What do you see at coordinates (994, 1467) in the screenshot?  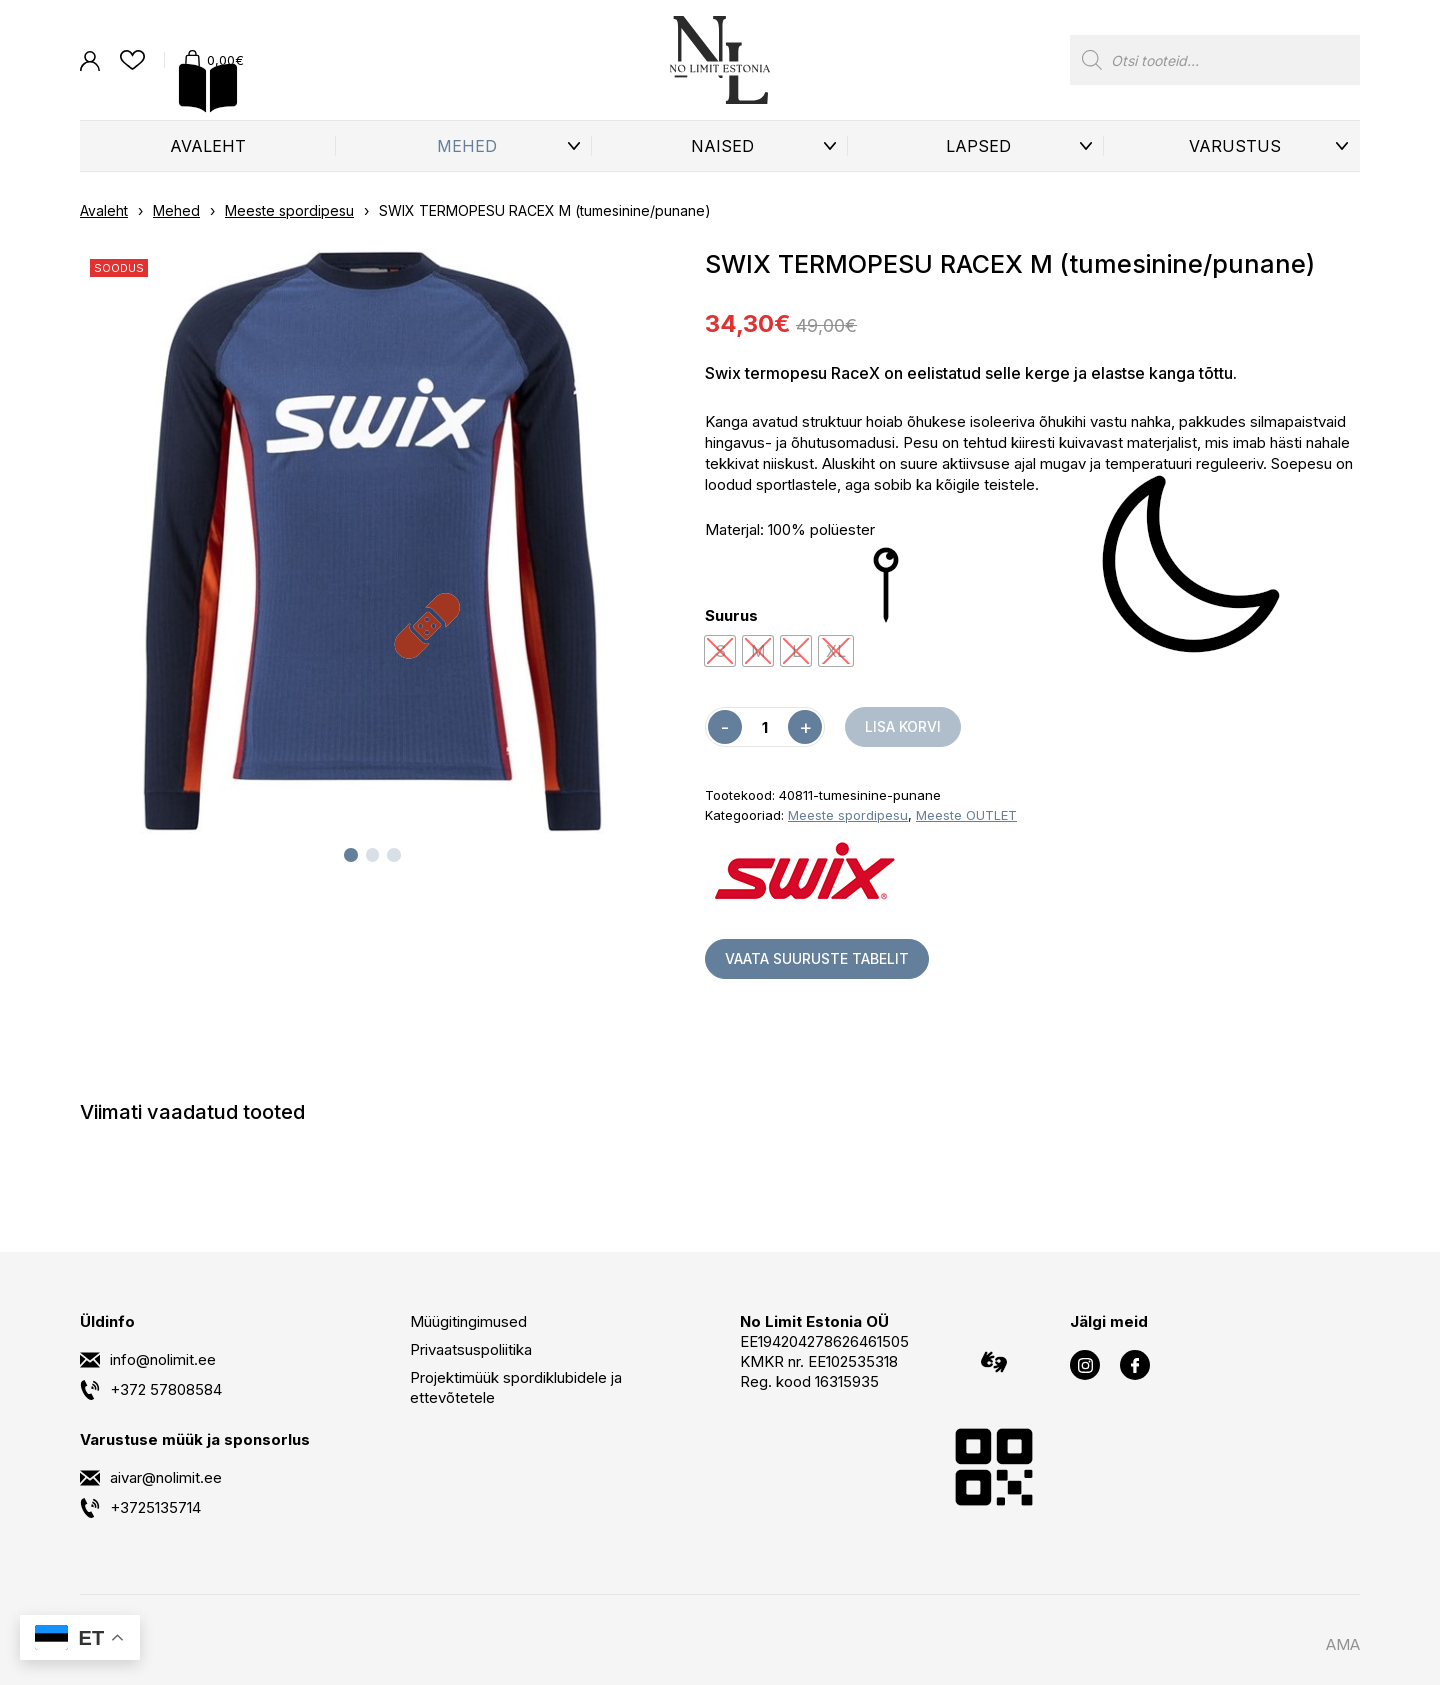 I see `scan or generate a QR code` at bounding box center [994, 1467].